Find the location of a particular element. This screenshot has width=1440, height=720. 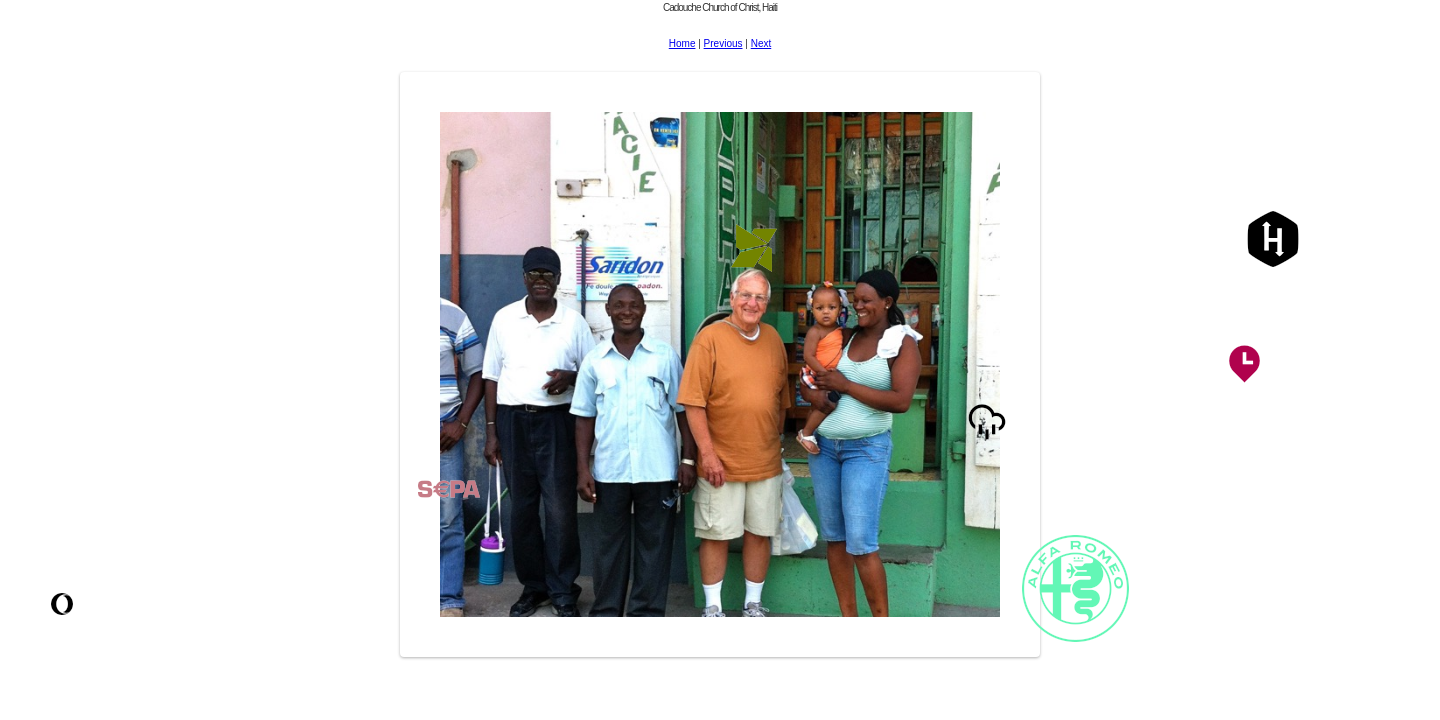

open Opera browser is located at coordinates (62, 604).